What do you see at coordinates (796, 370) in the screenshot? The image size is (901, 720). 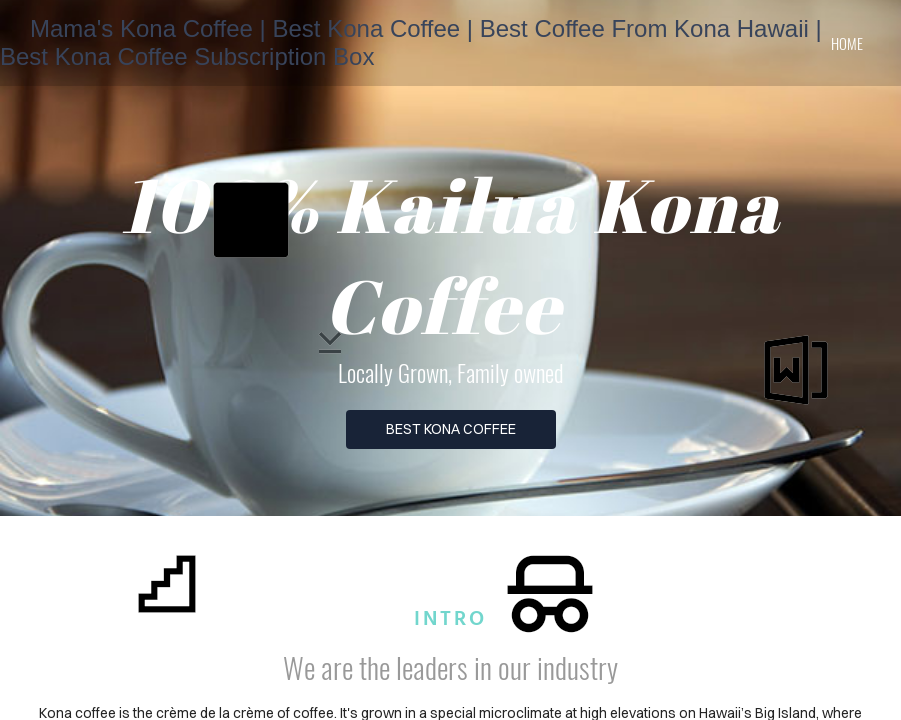 I see `open a Microsoft Word document` at bounding box center [796, 370].